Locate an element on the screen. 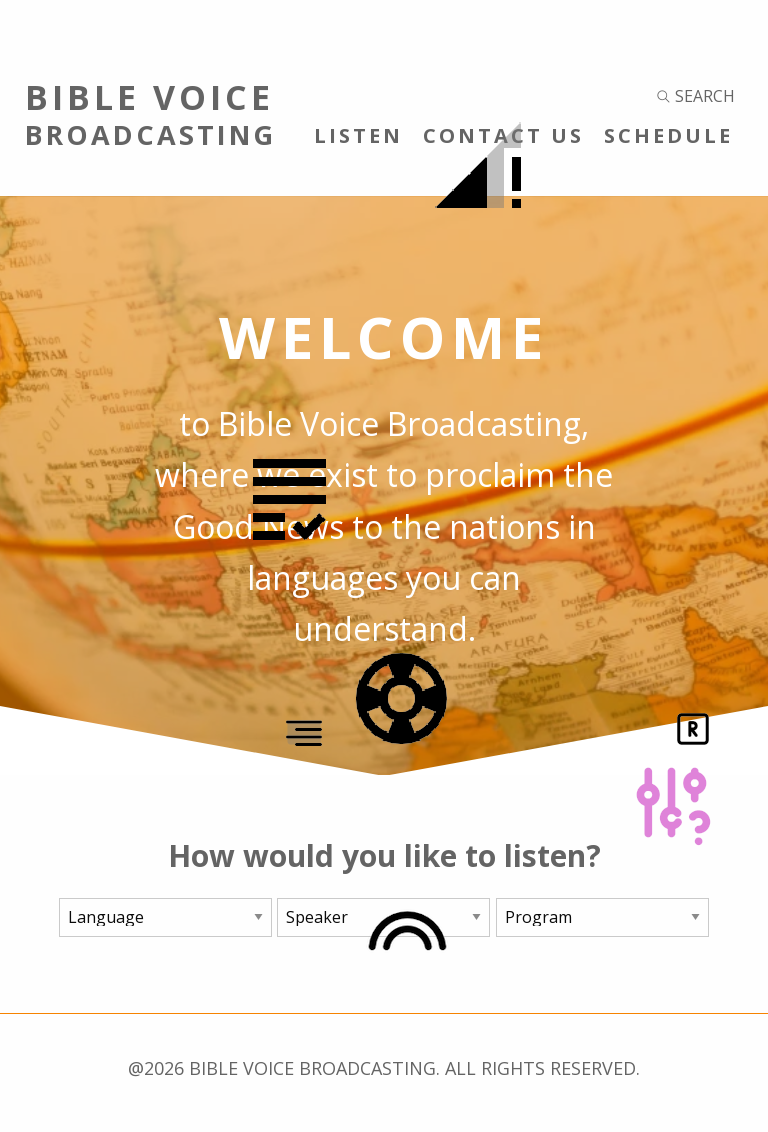 The width and height of the screenshot is (768, 1132). align text to the right is located at coordinates (304, 734).